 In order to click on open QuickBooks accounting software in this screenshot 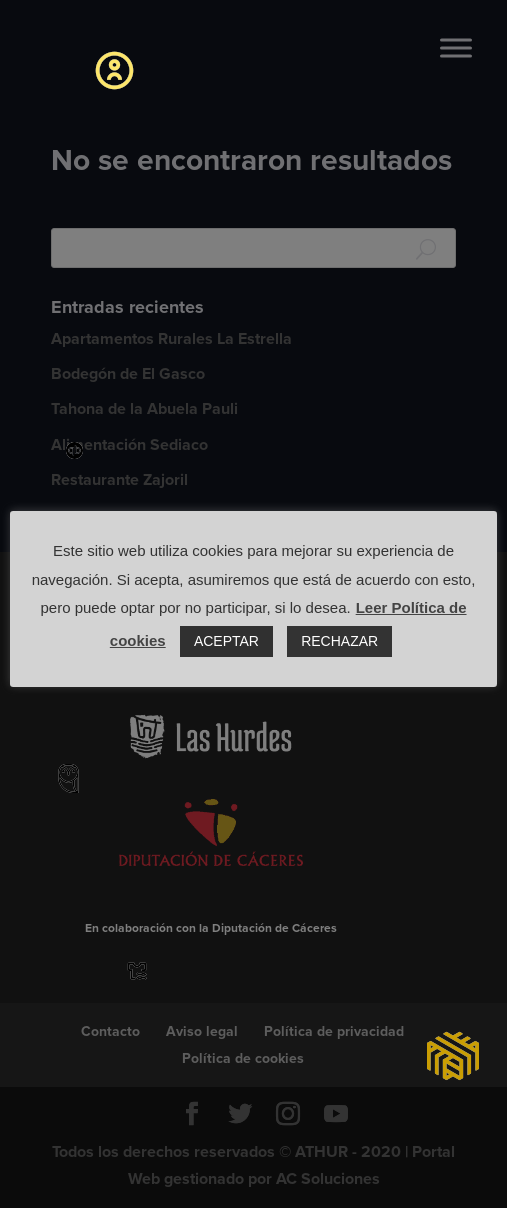, I will do `click(74, 450)`.